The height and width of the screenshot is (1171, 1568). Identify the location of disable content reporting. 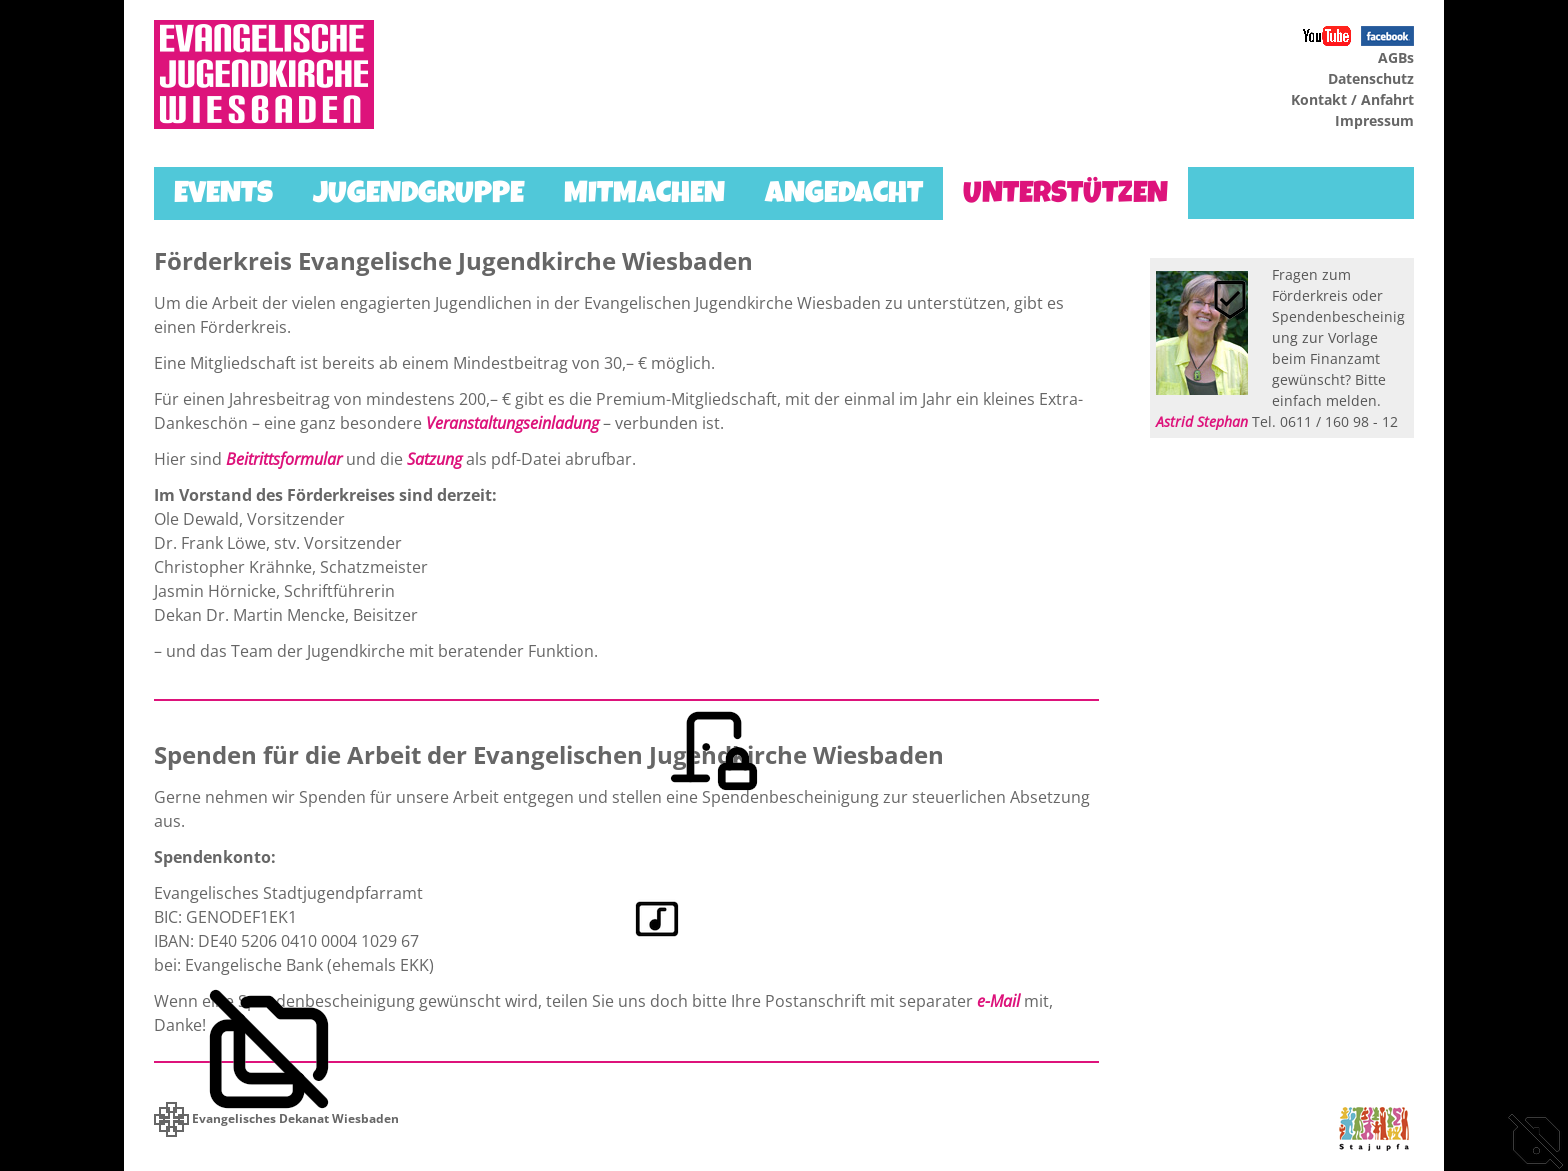
(1536, 1140).